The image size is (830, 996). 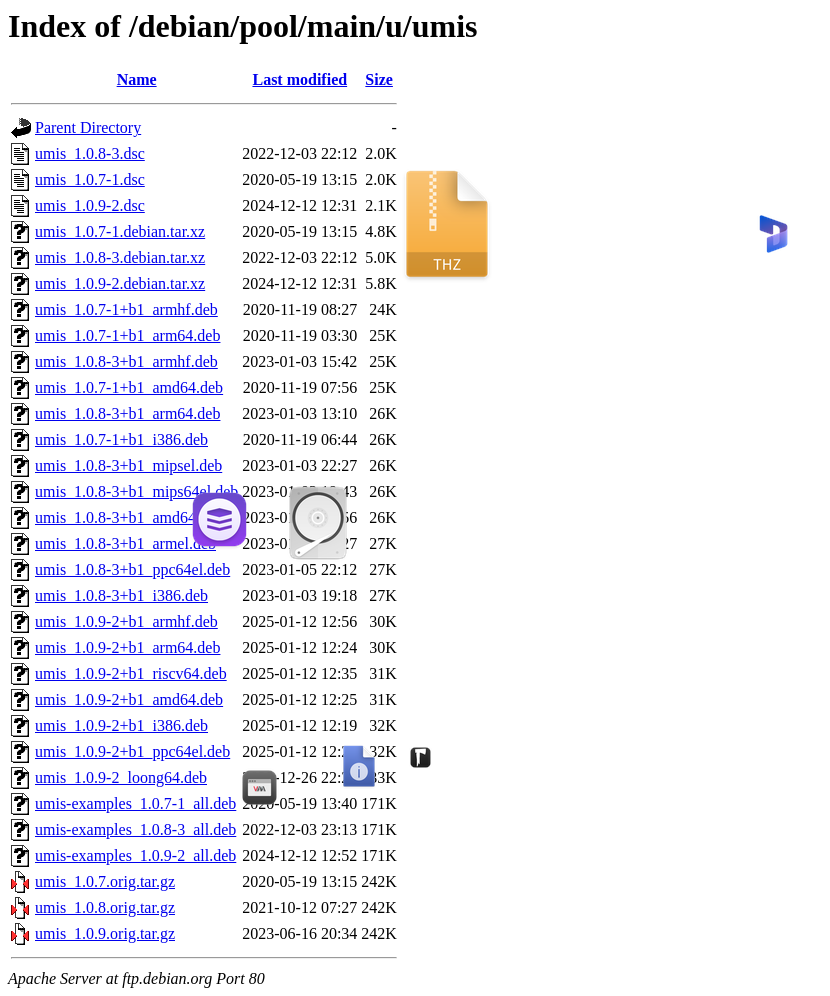 What do you see at coordinates (420, 757) in the screenshot?
I see `launch The Long Dark game` at bounding box center [420, 757].